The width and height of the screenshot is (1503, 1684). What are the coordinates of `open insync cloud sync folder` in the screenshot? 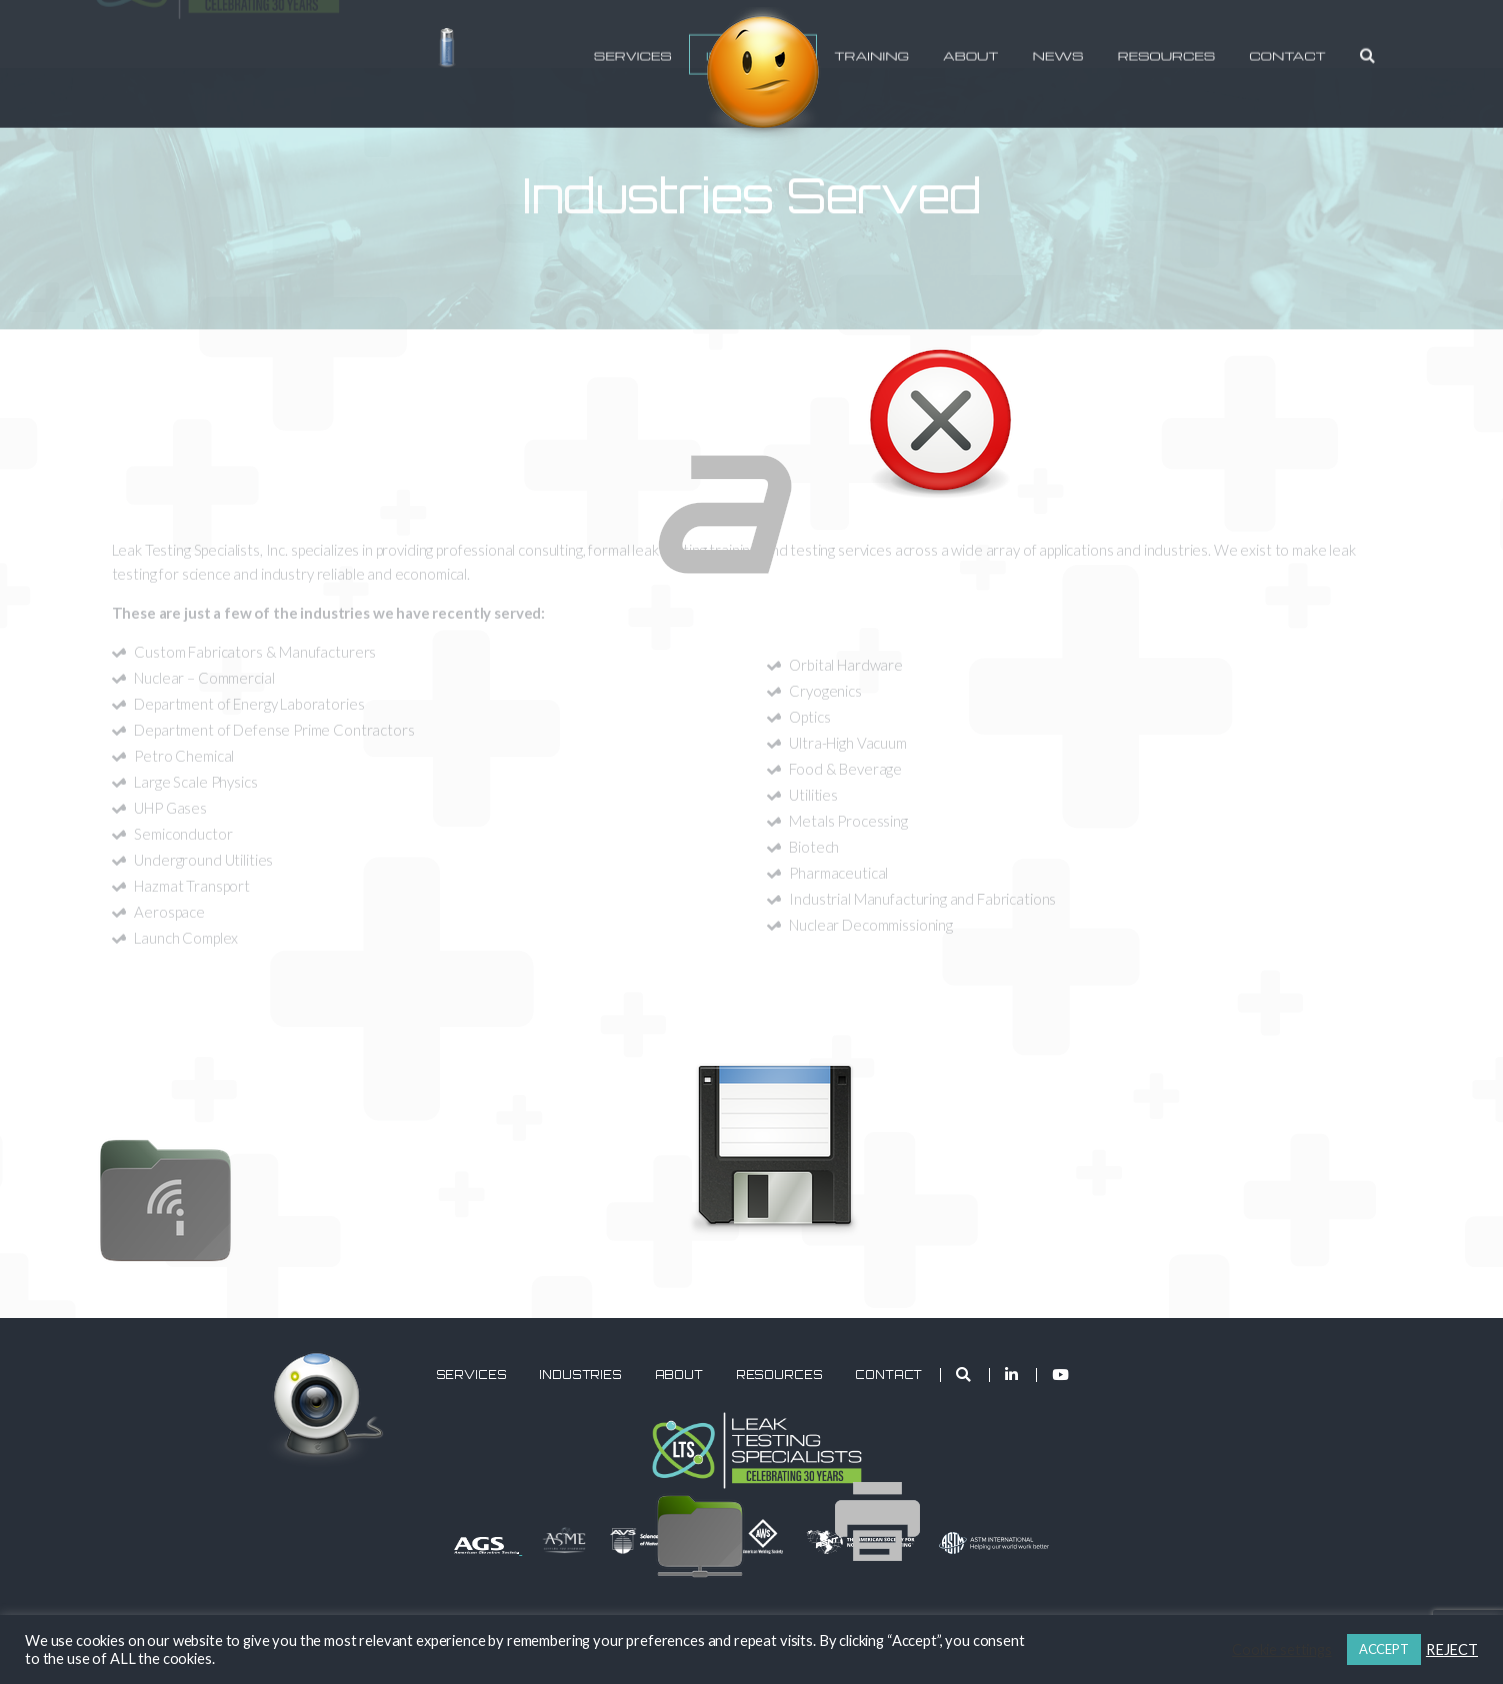 It's located at (165, 1200).